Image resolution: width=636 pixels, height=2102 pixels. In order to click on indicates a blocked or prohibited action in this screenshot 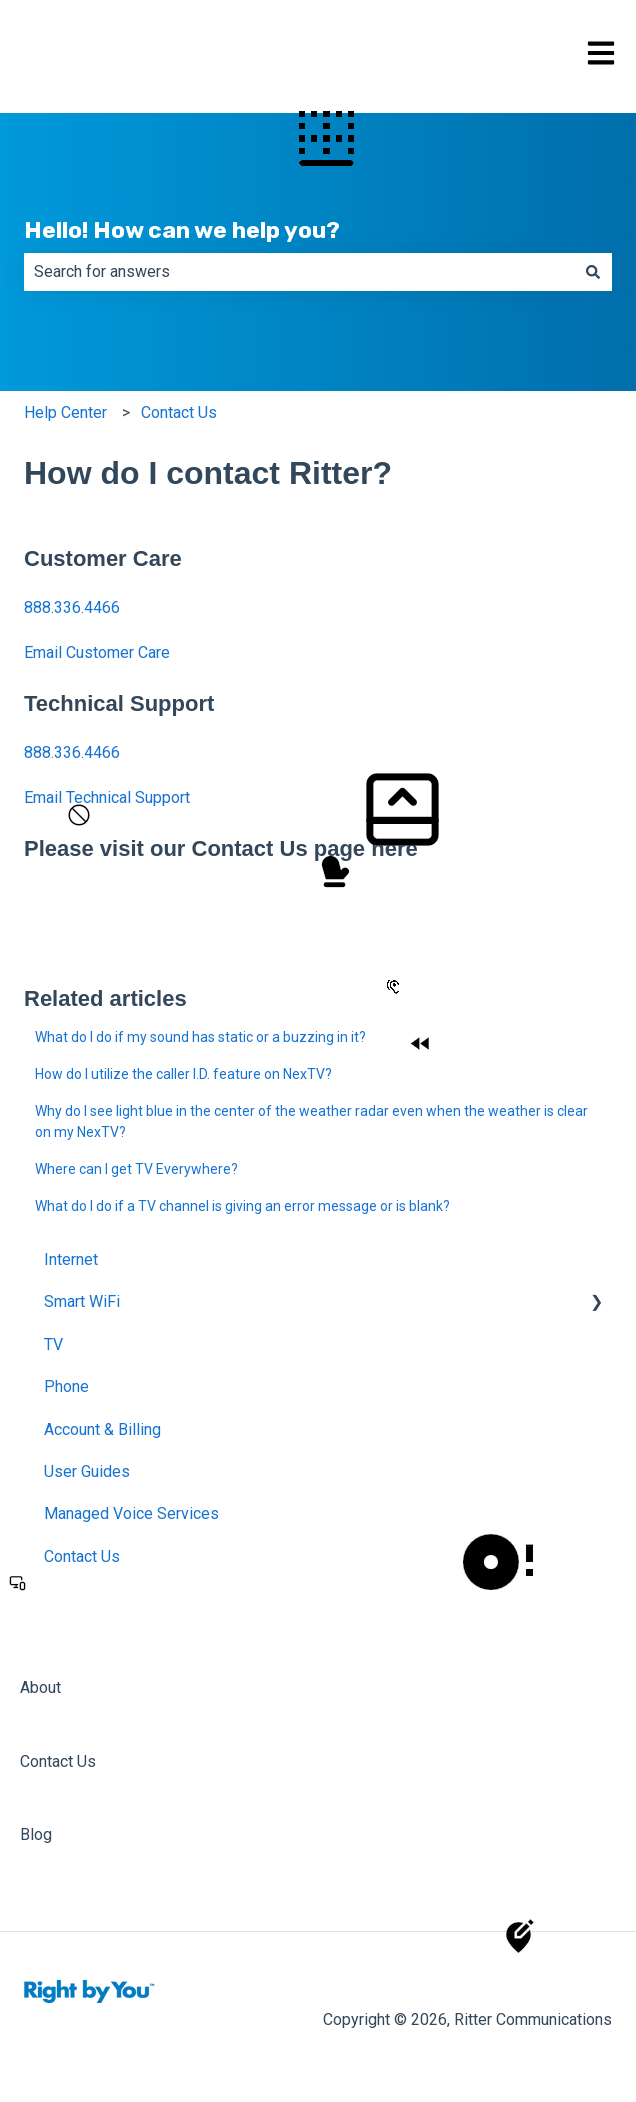, I will do `click(79, 815)`.